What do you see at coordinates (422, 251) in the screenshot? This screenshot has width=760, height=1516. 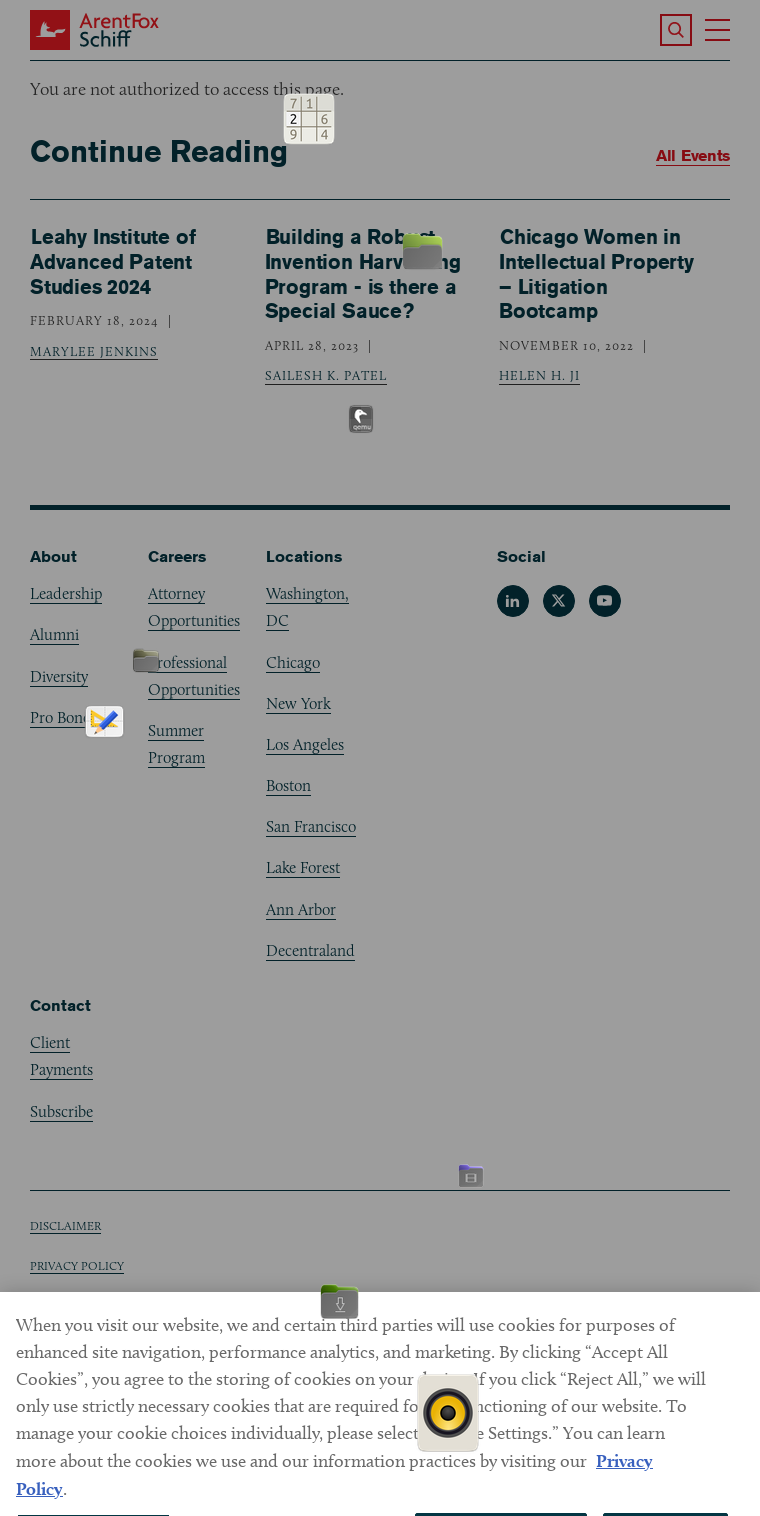 I see `an open folder displaying its contents` at bounding box center [422, 251].